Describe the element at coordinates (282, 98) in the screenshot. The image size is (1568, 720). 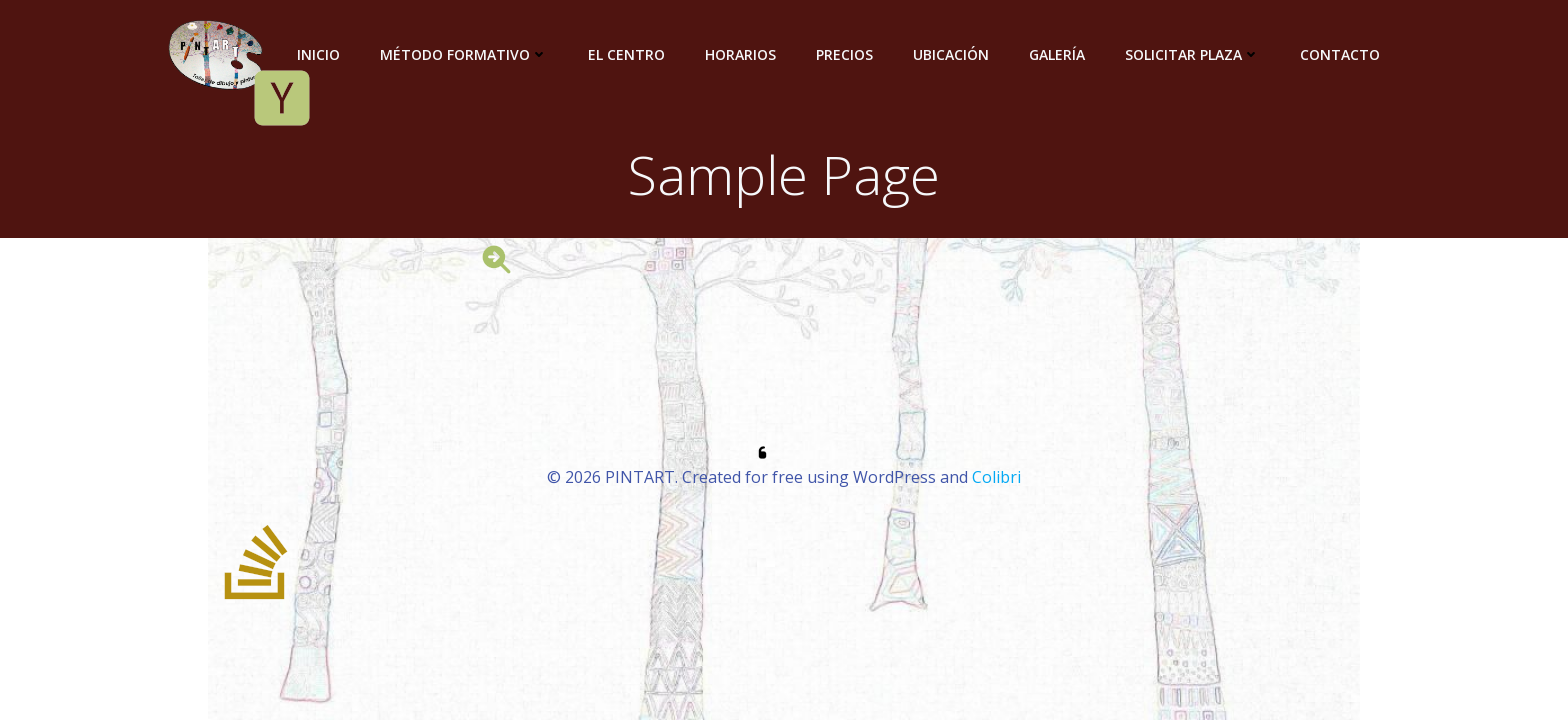
I see `open hacker news` at that location.